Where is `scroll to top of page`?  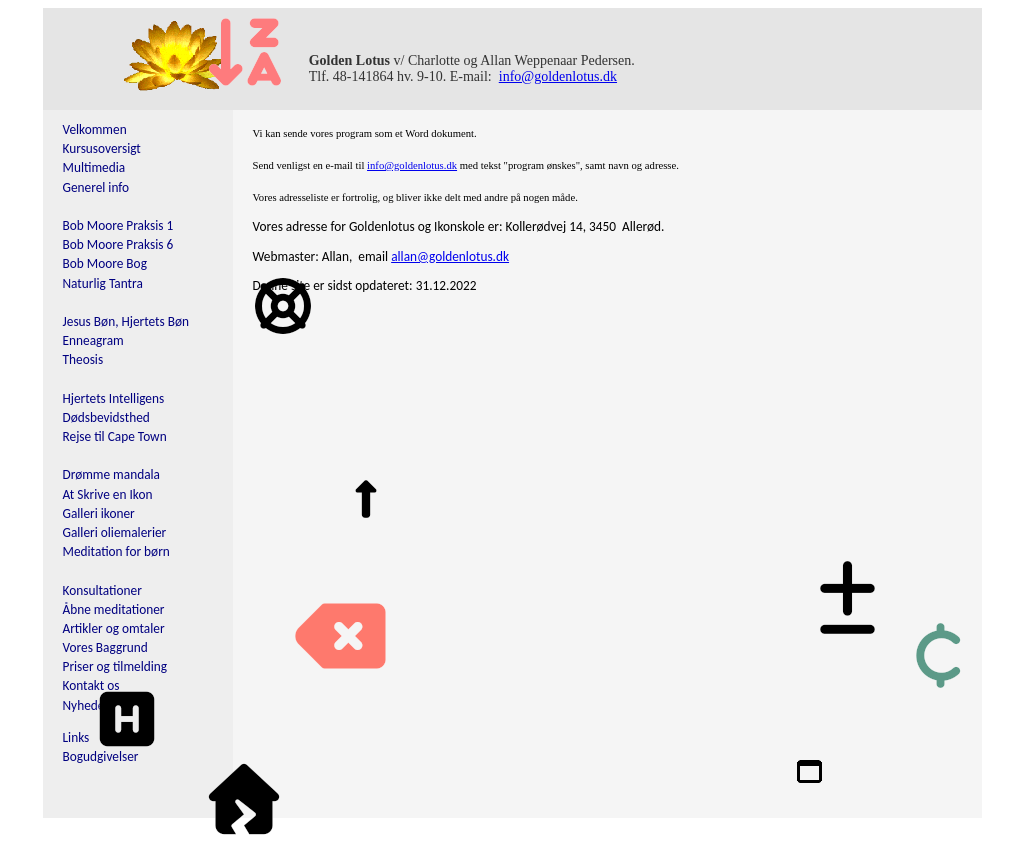 scroll to top of page is located at coordinates (366, 499).